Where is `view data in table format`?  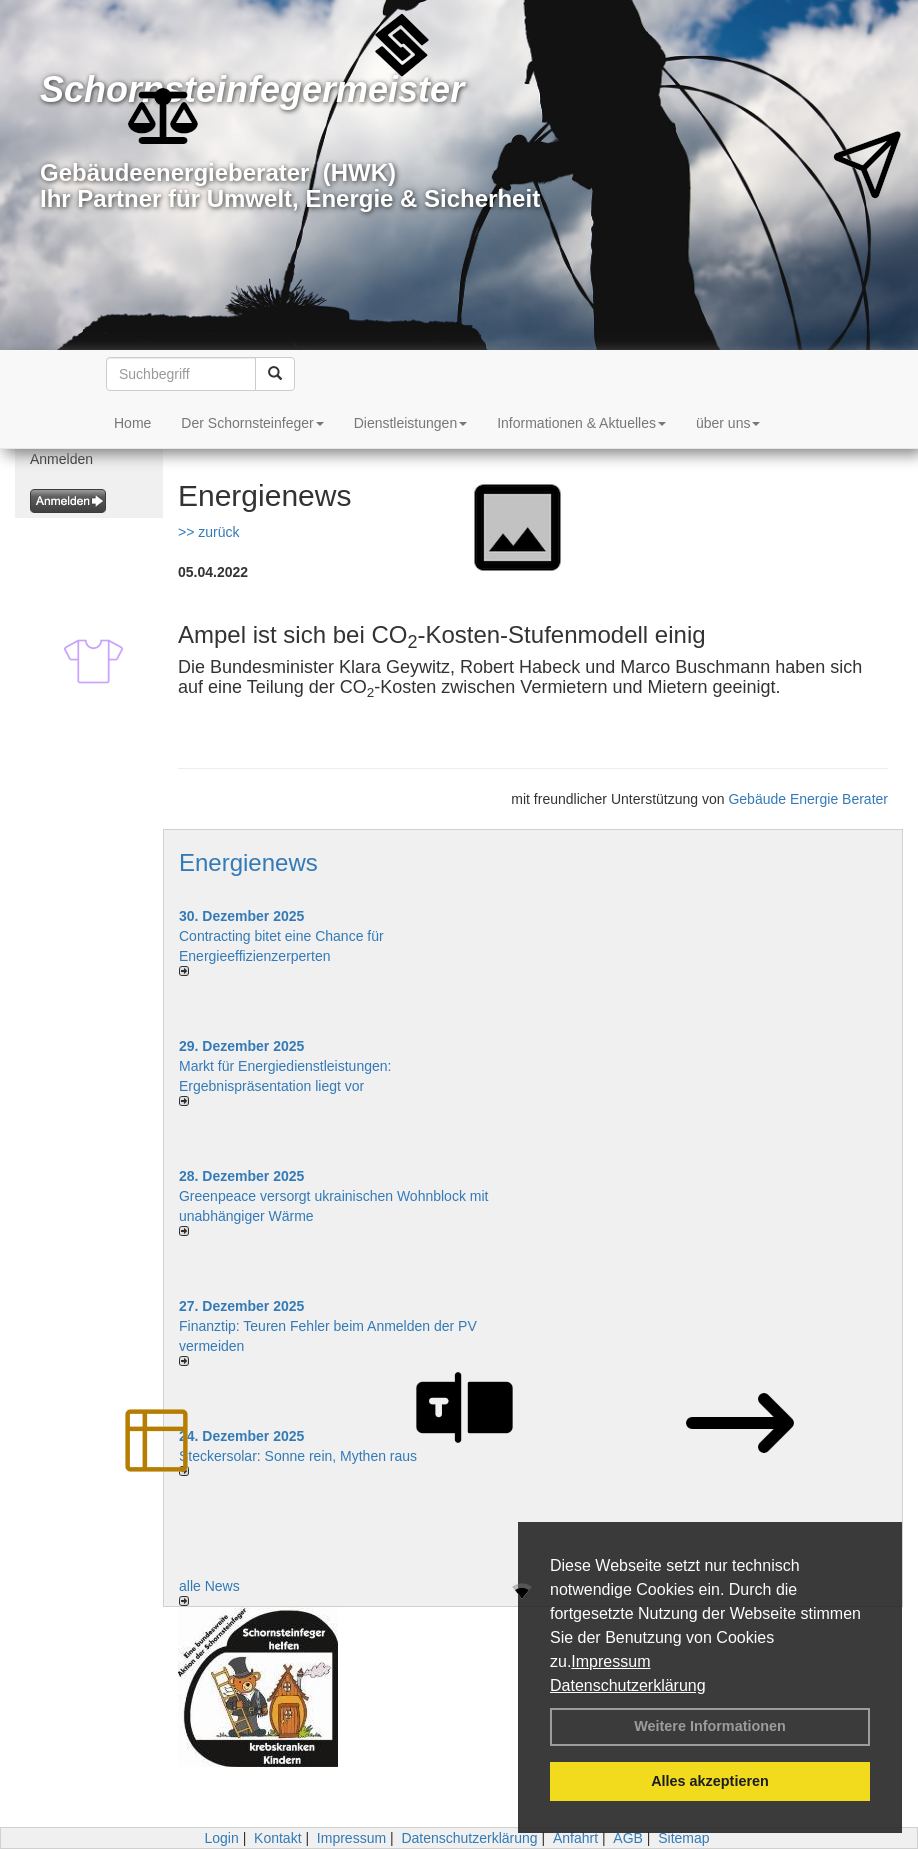 view data in table format is located at coordinates (156, 1440).